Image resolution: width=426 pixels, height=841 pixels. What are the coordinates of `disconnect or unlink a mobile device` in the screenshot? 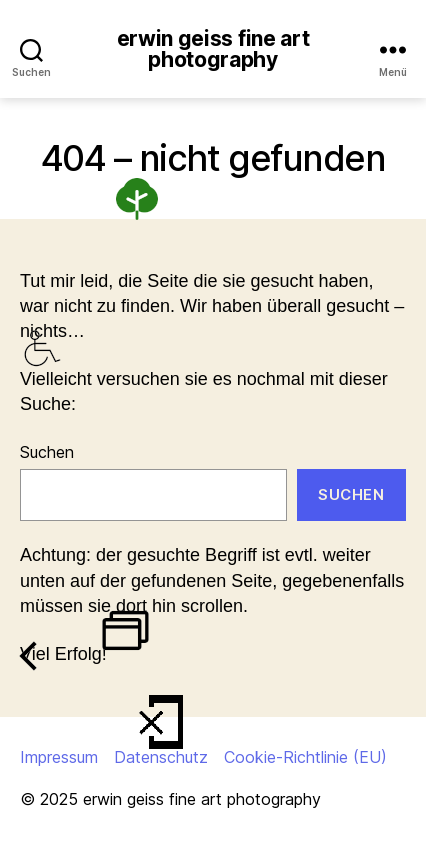 It's located at (161, 722).